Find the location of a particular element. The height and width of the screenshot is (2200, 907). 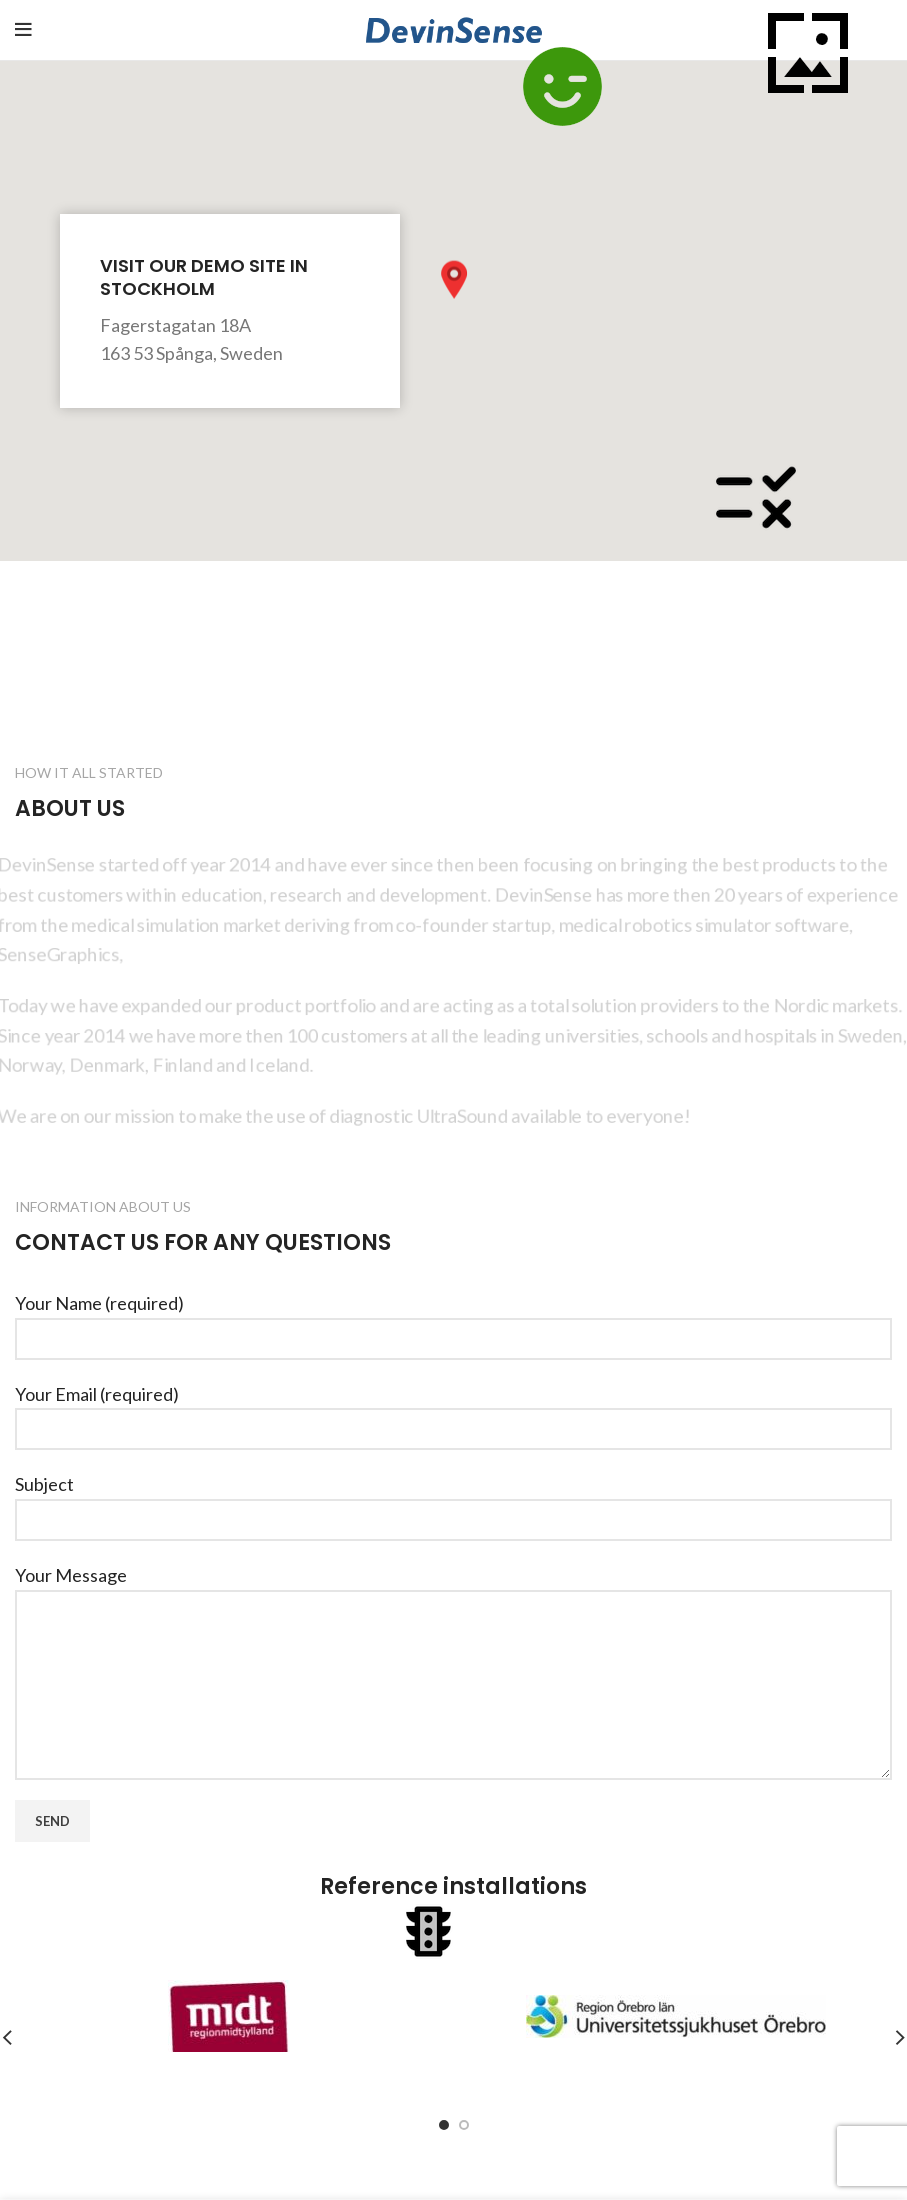

review items with pass/fail status is located at coordinates (756, 497).